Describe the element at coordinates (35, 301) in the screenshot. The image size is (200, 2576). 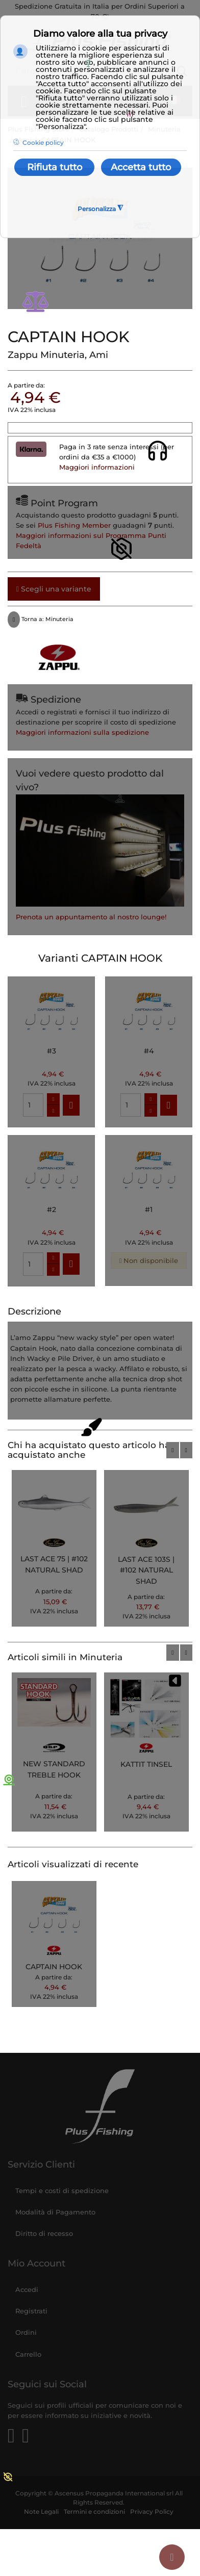
I see `access legal terms or policies` at that location.